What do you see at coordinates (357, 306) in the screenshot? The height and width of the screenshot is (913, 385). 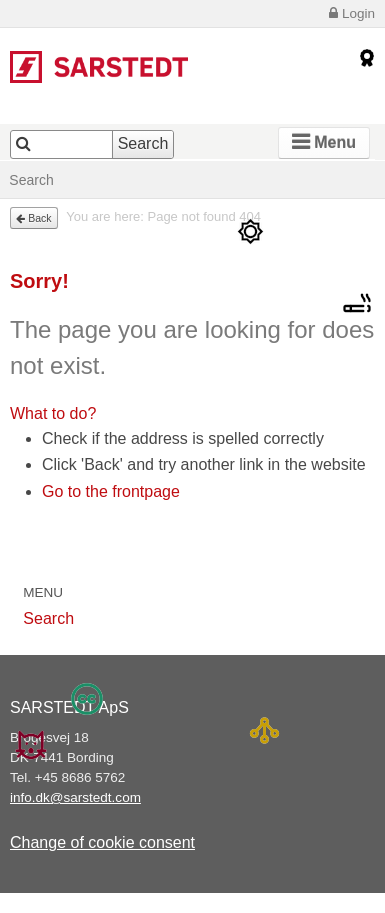 I see `indicates a designated smoking area` at bounding box center [357, 306].